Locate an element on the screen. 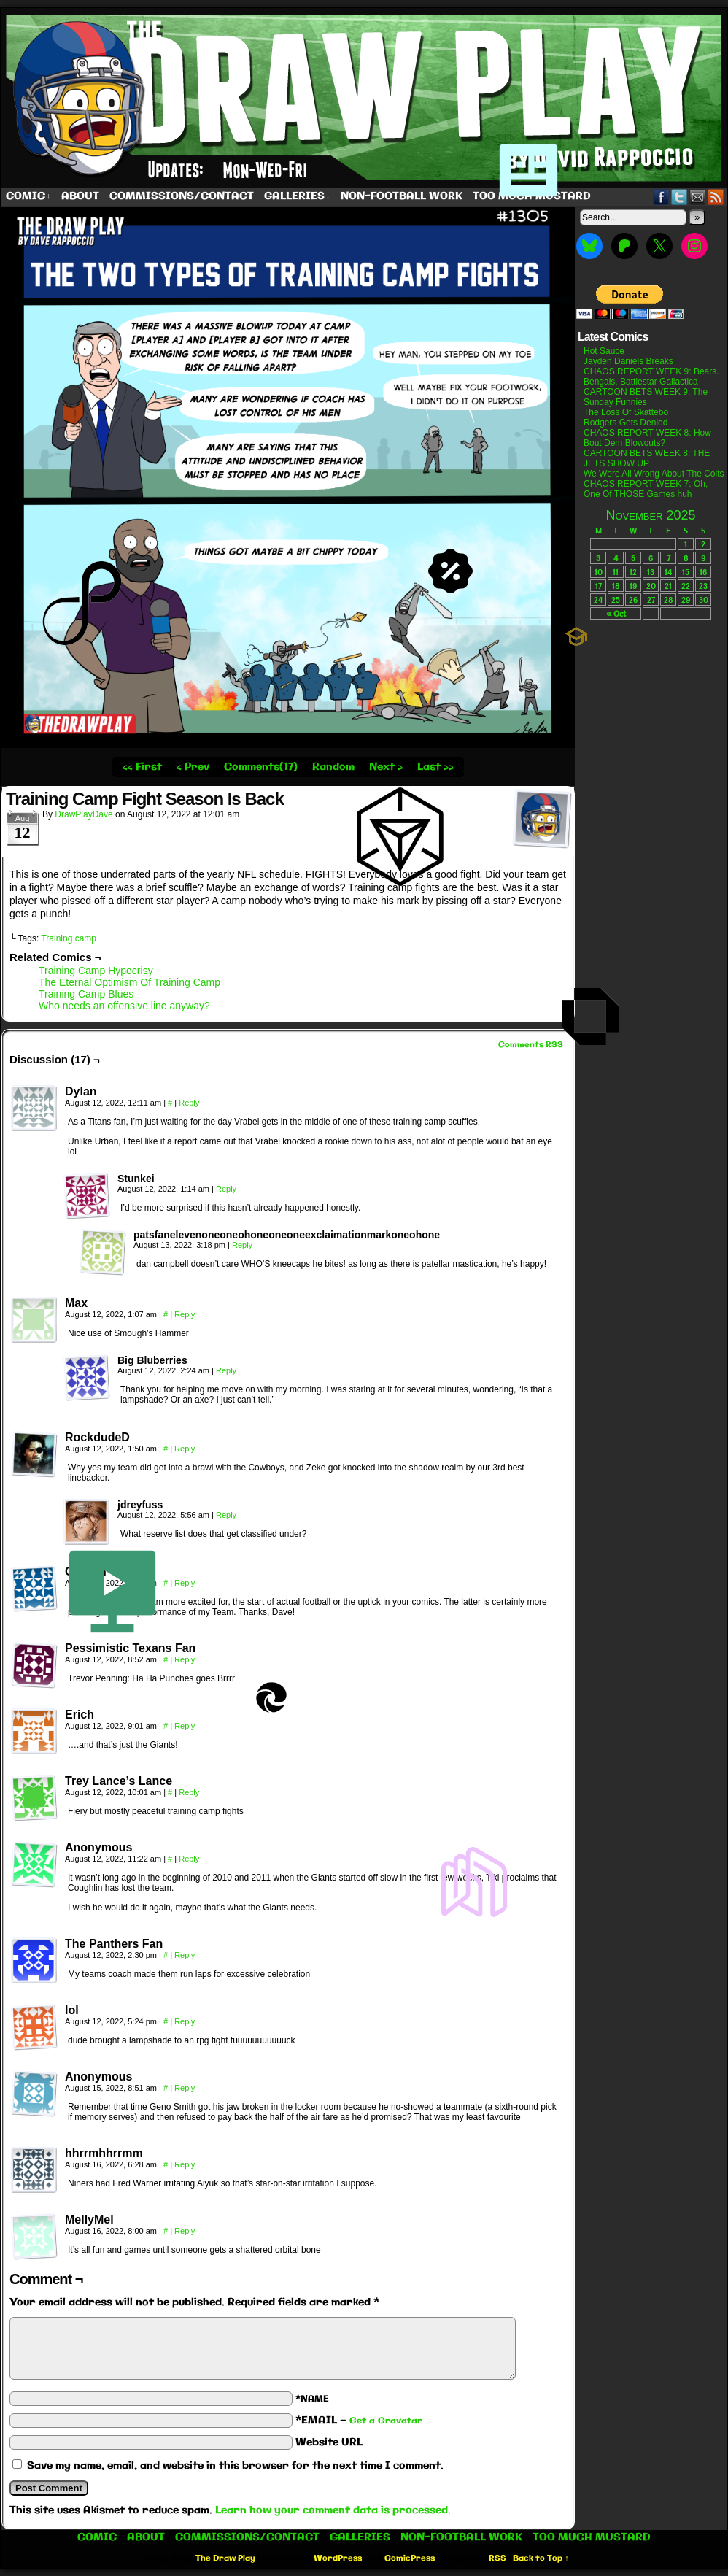 This screenshot has width=728, height=2576. nhost backend-as-a-service platform logo is located at coordinates (474, 1882).